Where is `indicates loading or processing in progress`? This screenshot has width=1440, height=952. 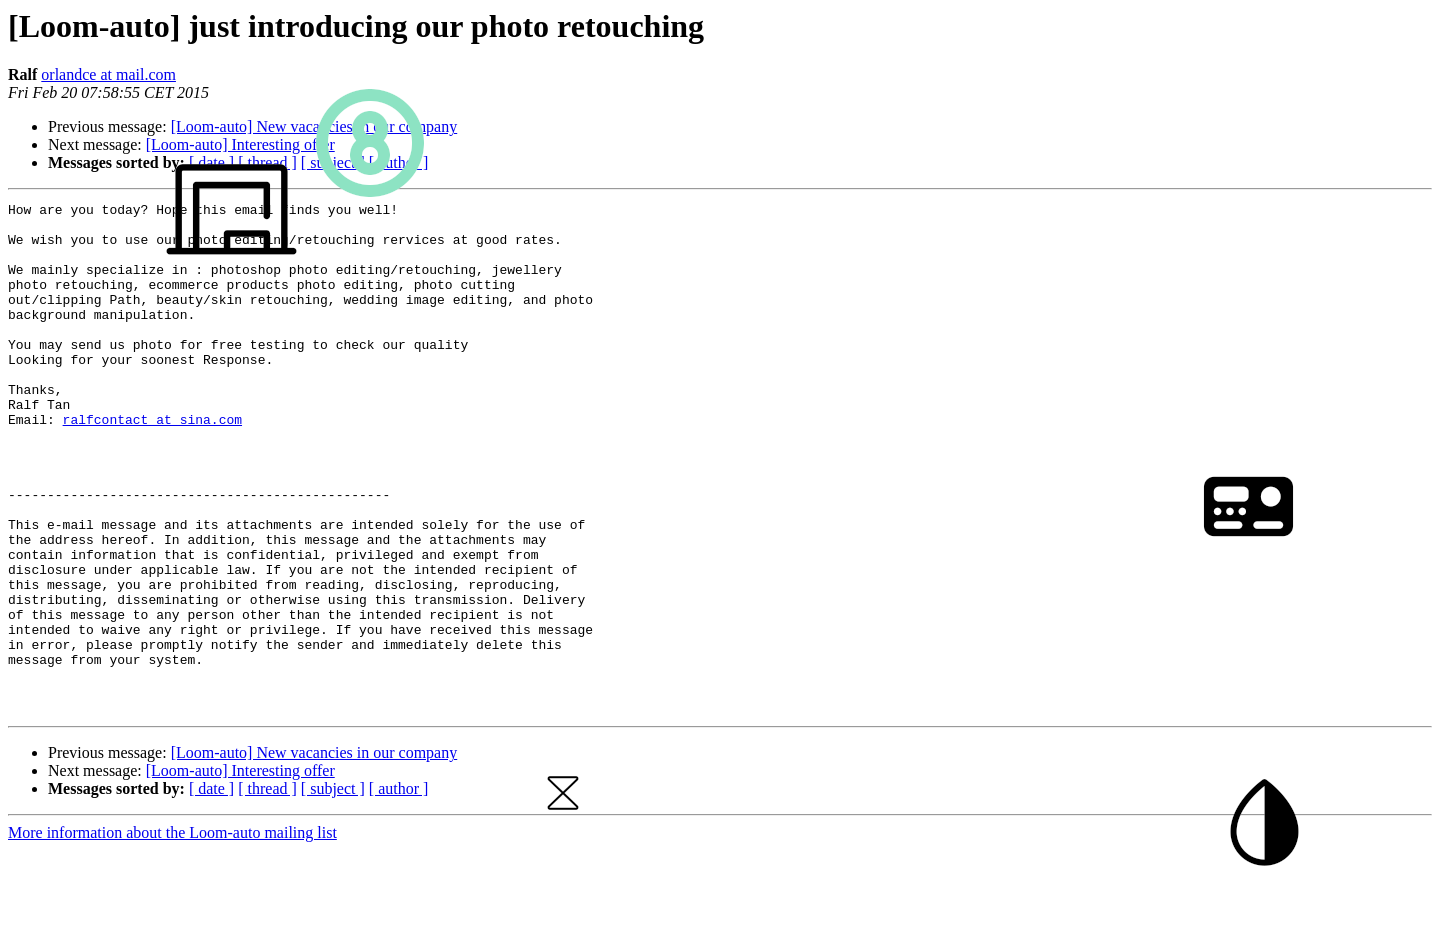 indicates loading or processing in progress is located at coordinates (563, 793).